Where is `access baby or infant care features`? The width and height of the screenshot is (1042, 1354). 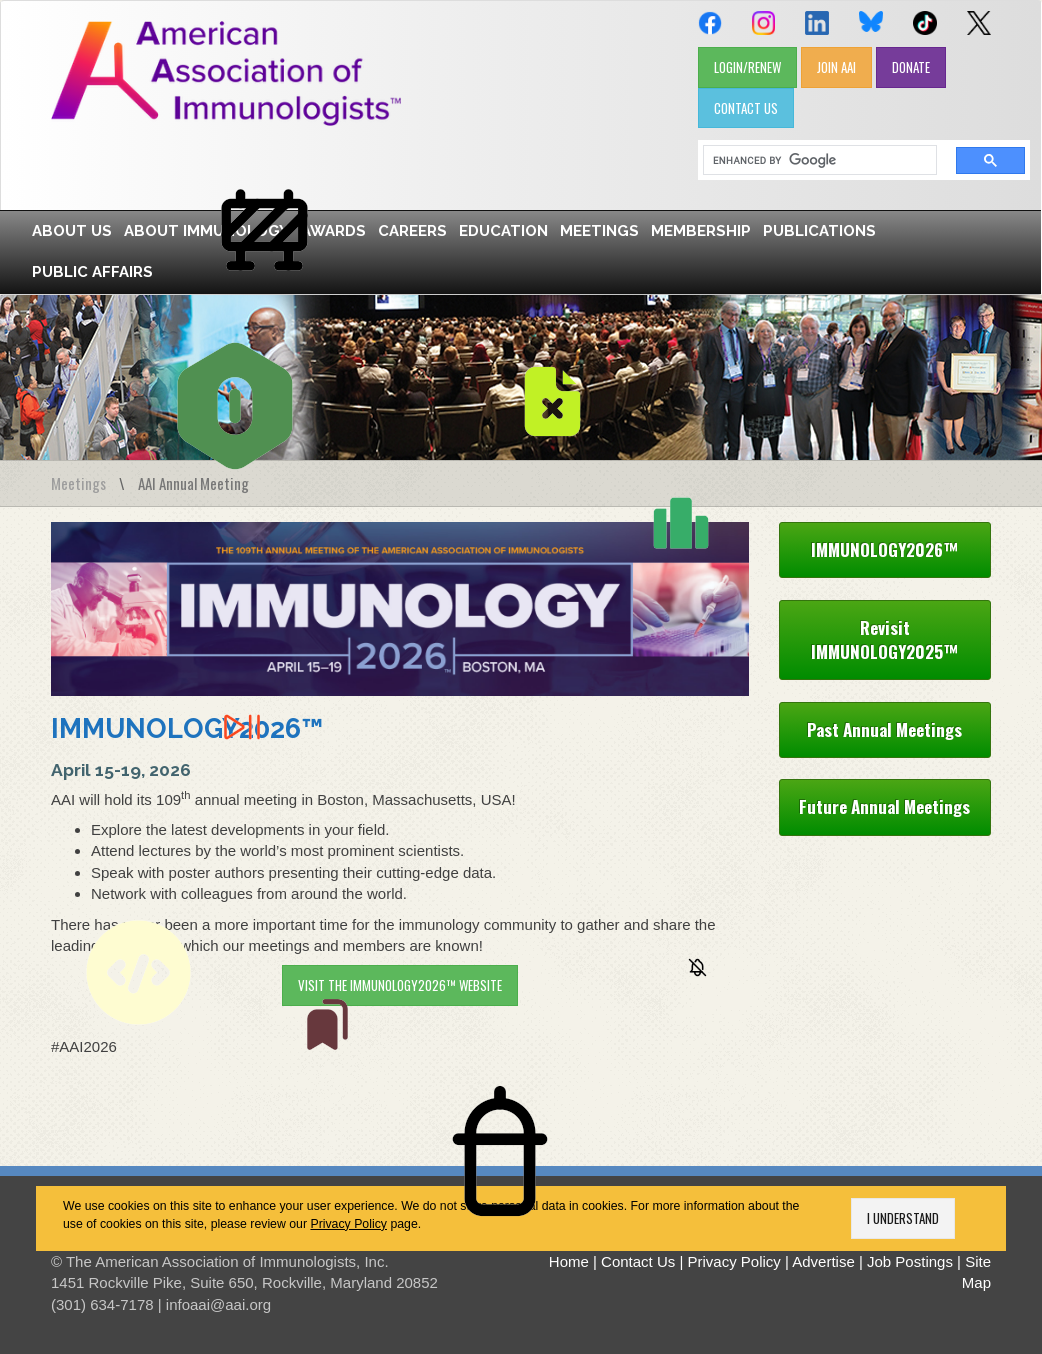 access baby or infant care features is located at coordinates (500, 1151).